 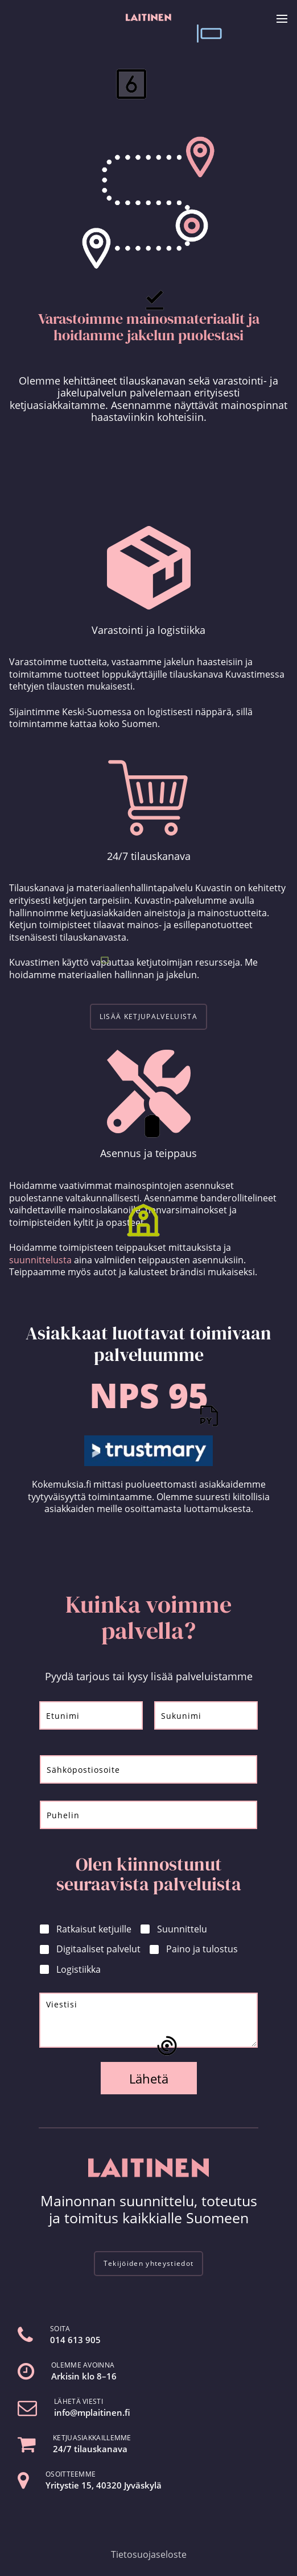 I want to click on view radial chart or arc graph data, so click(x=167, y=2045).